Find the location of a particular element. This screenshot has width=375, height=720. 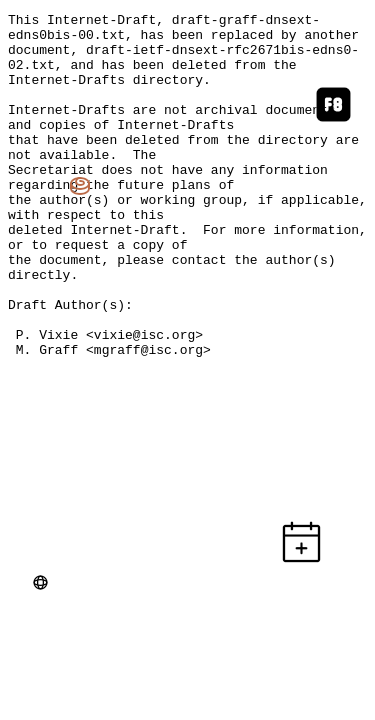

Facebook F8 developer conference logo or branding is located at coordinates (333, 104).